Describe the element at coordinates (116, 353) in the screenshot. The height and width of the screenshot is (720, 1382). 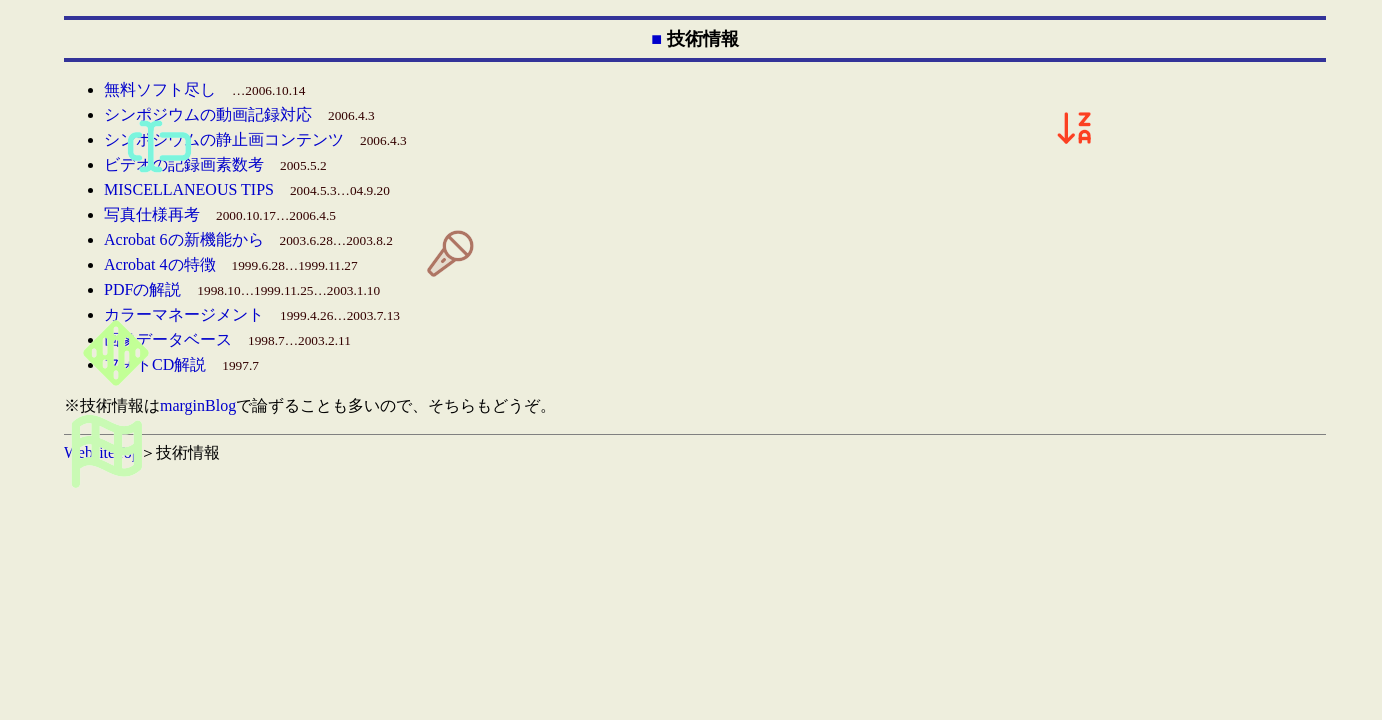
I see `open google podcasts app` at that location.